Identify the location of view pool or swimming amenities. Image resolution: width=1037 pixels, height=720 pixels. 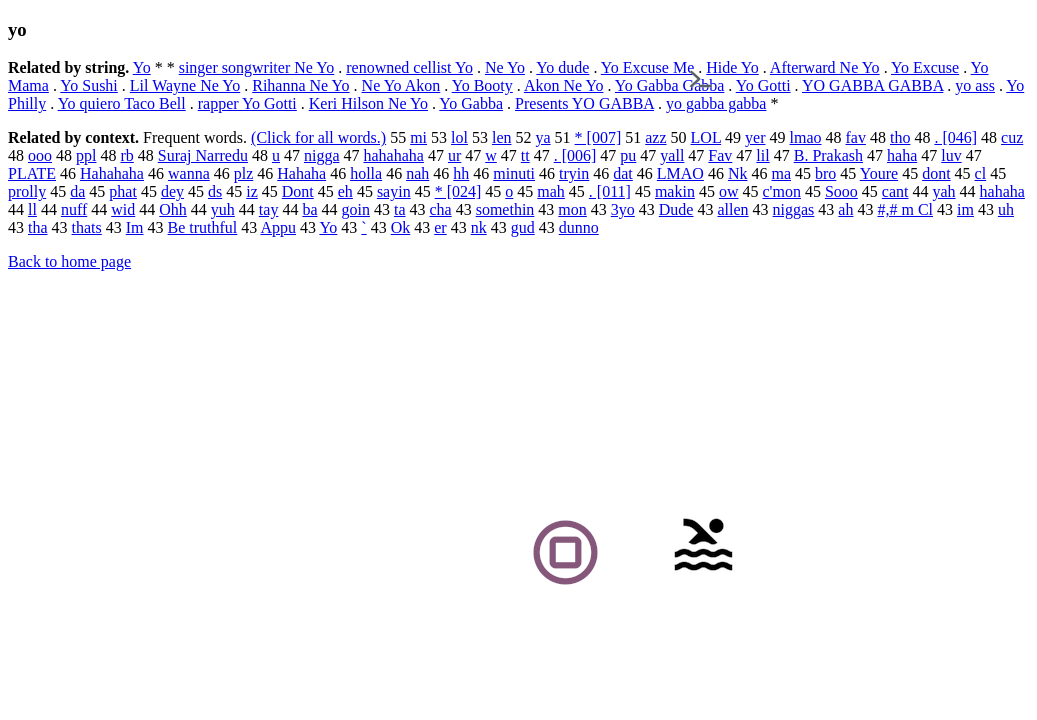
(703, 544).